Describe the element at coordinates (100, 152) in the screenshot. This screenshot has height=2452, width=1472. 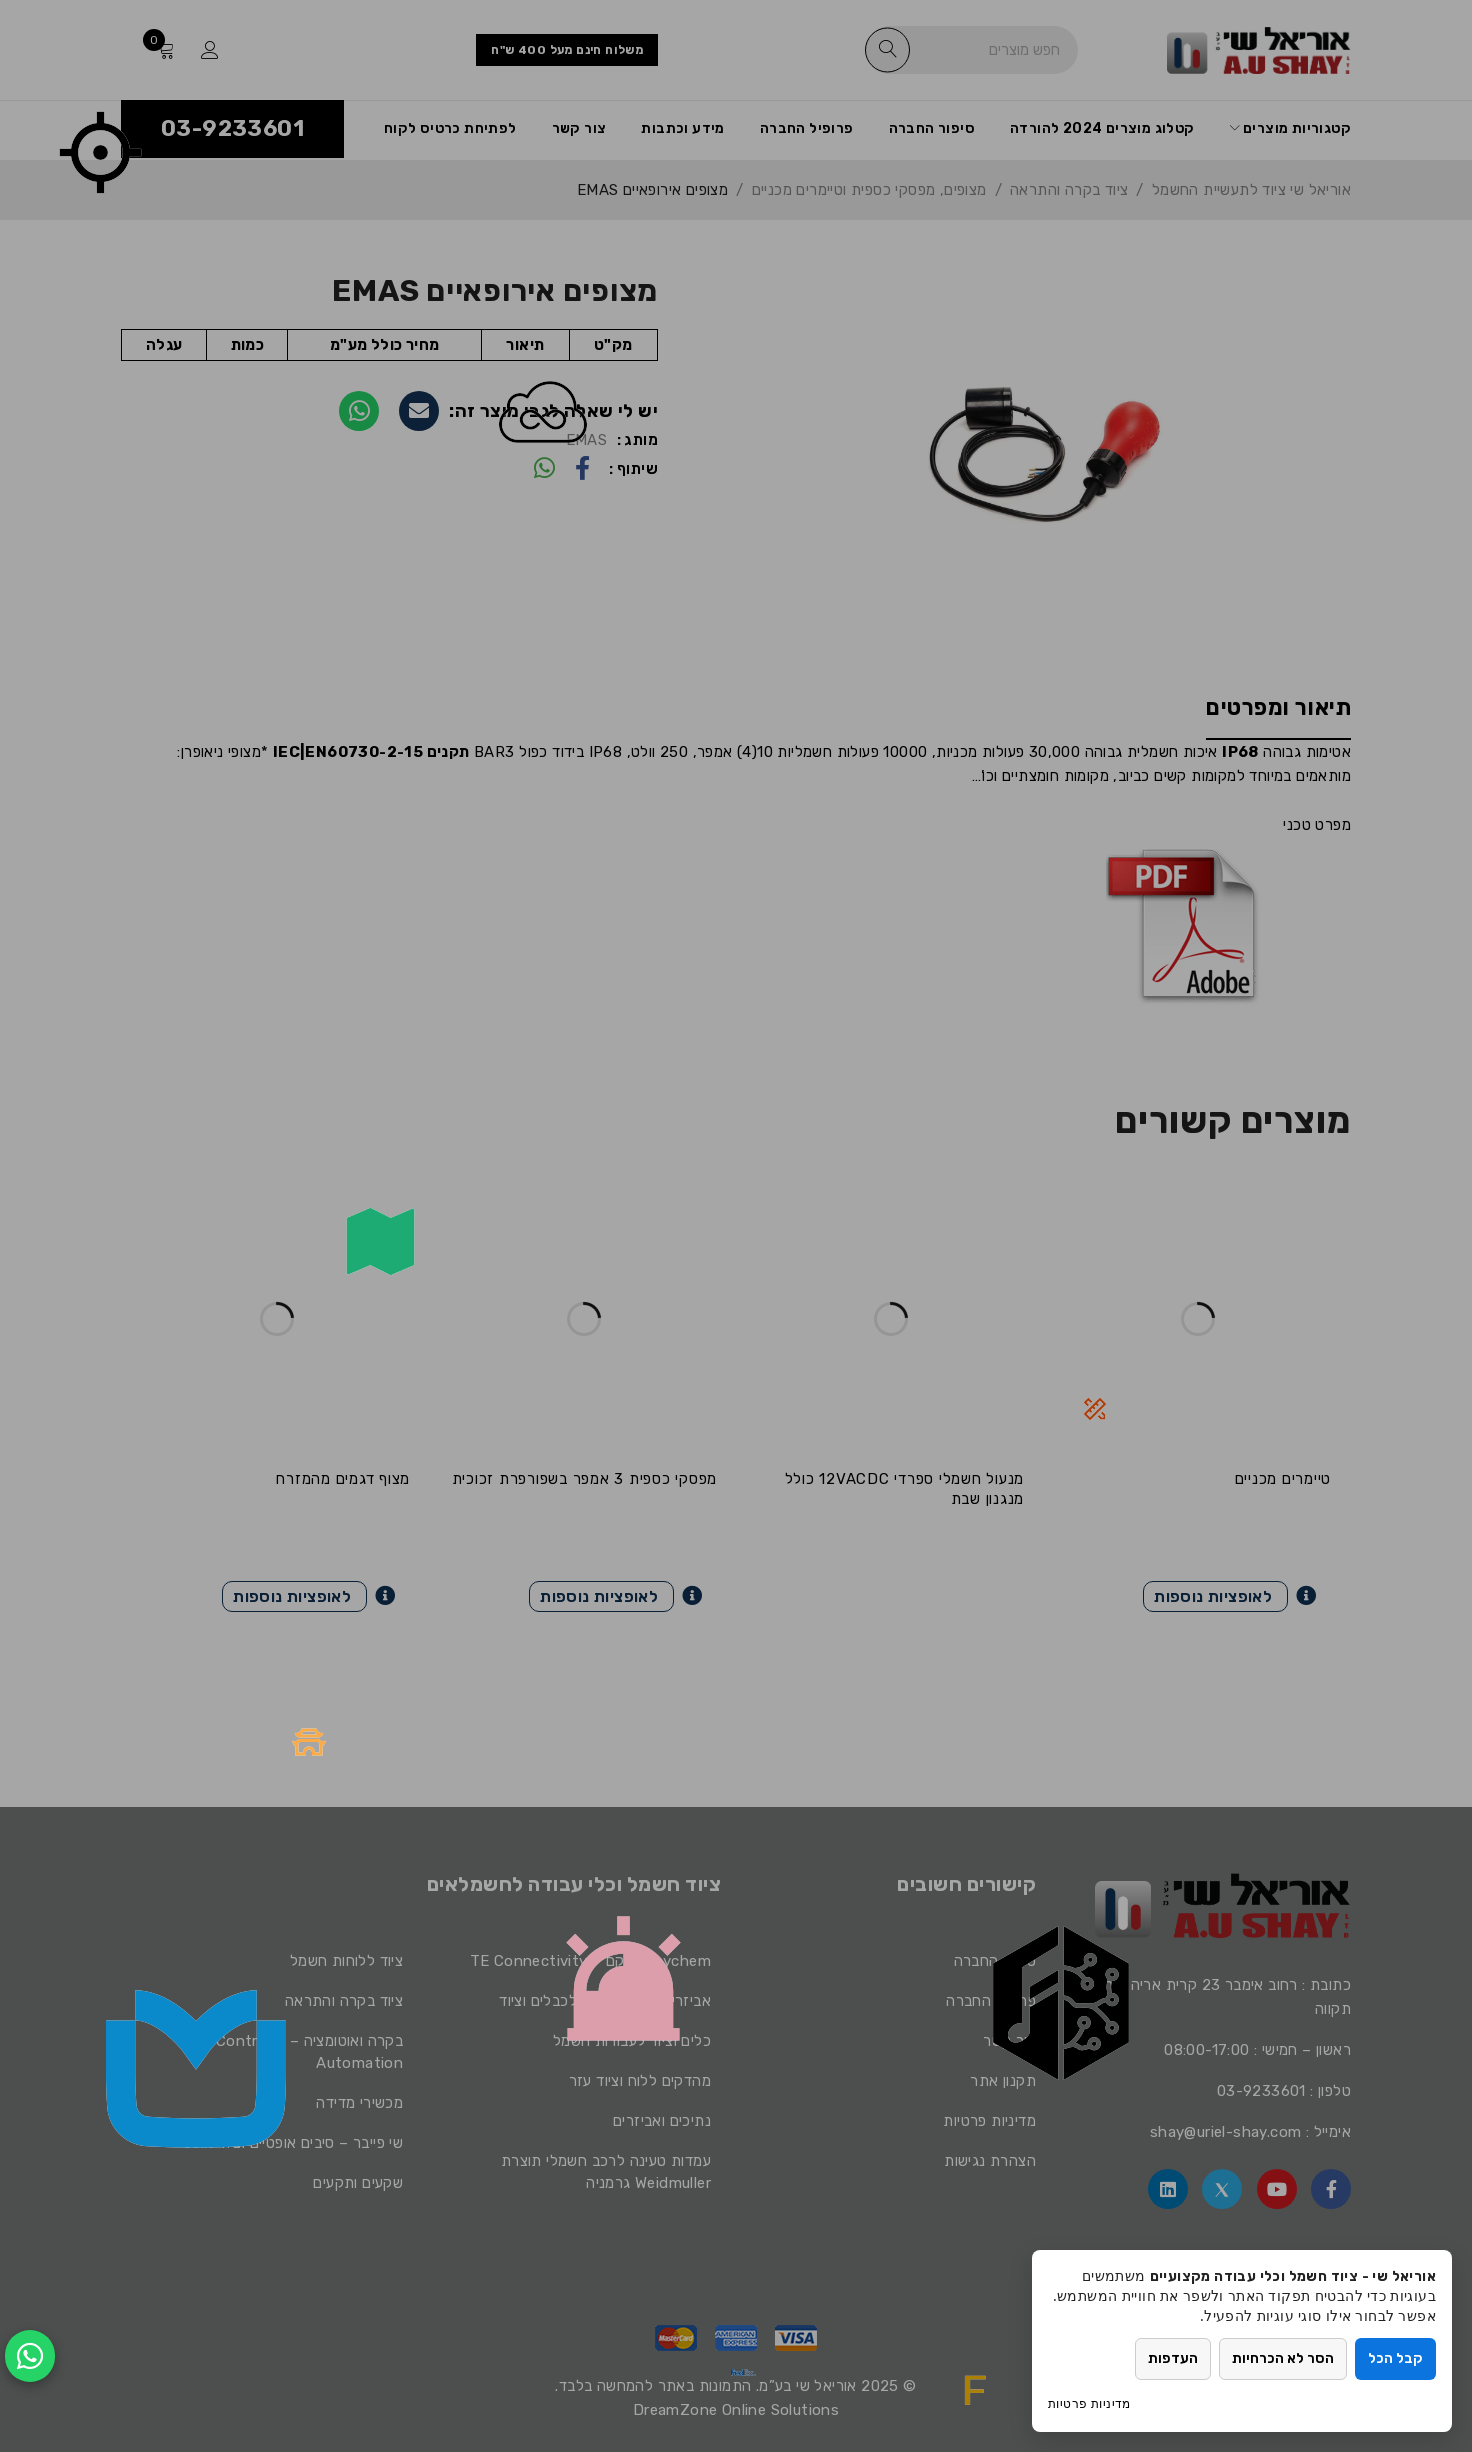
I see `focus on a specific area or element` at that location.